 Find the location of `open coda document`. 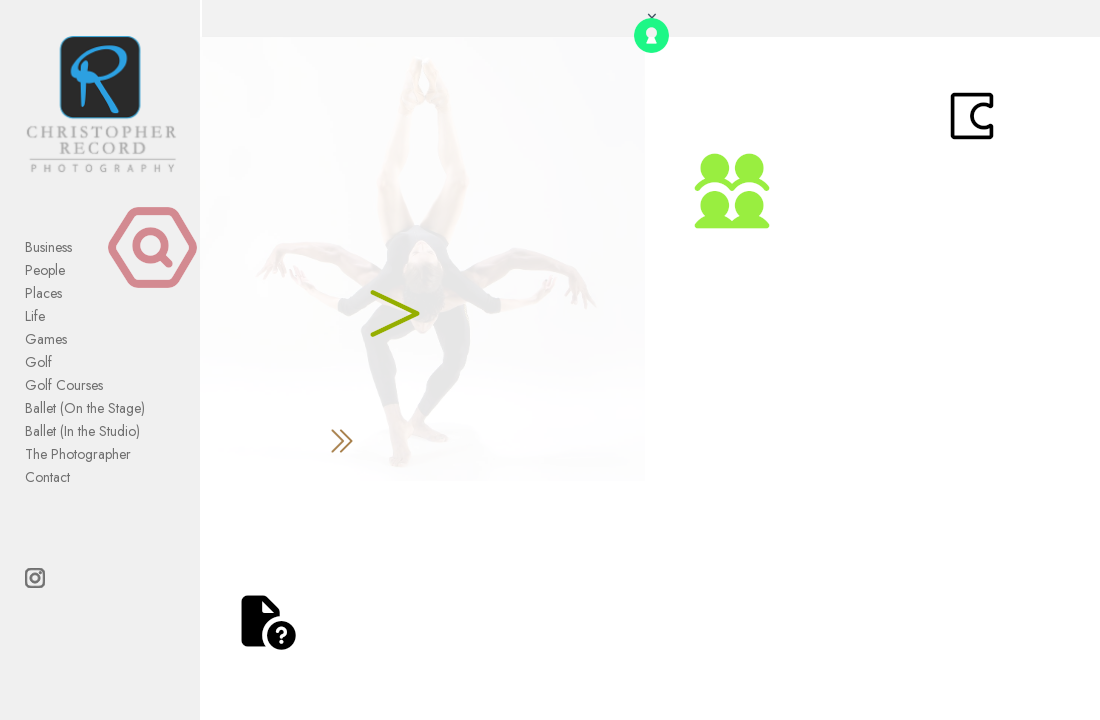

open coda document is located at coordinates (972, 116).